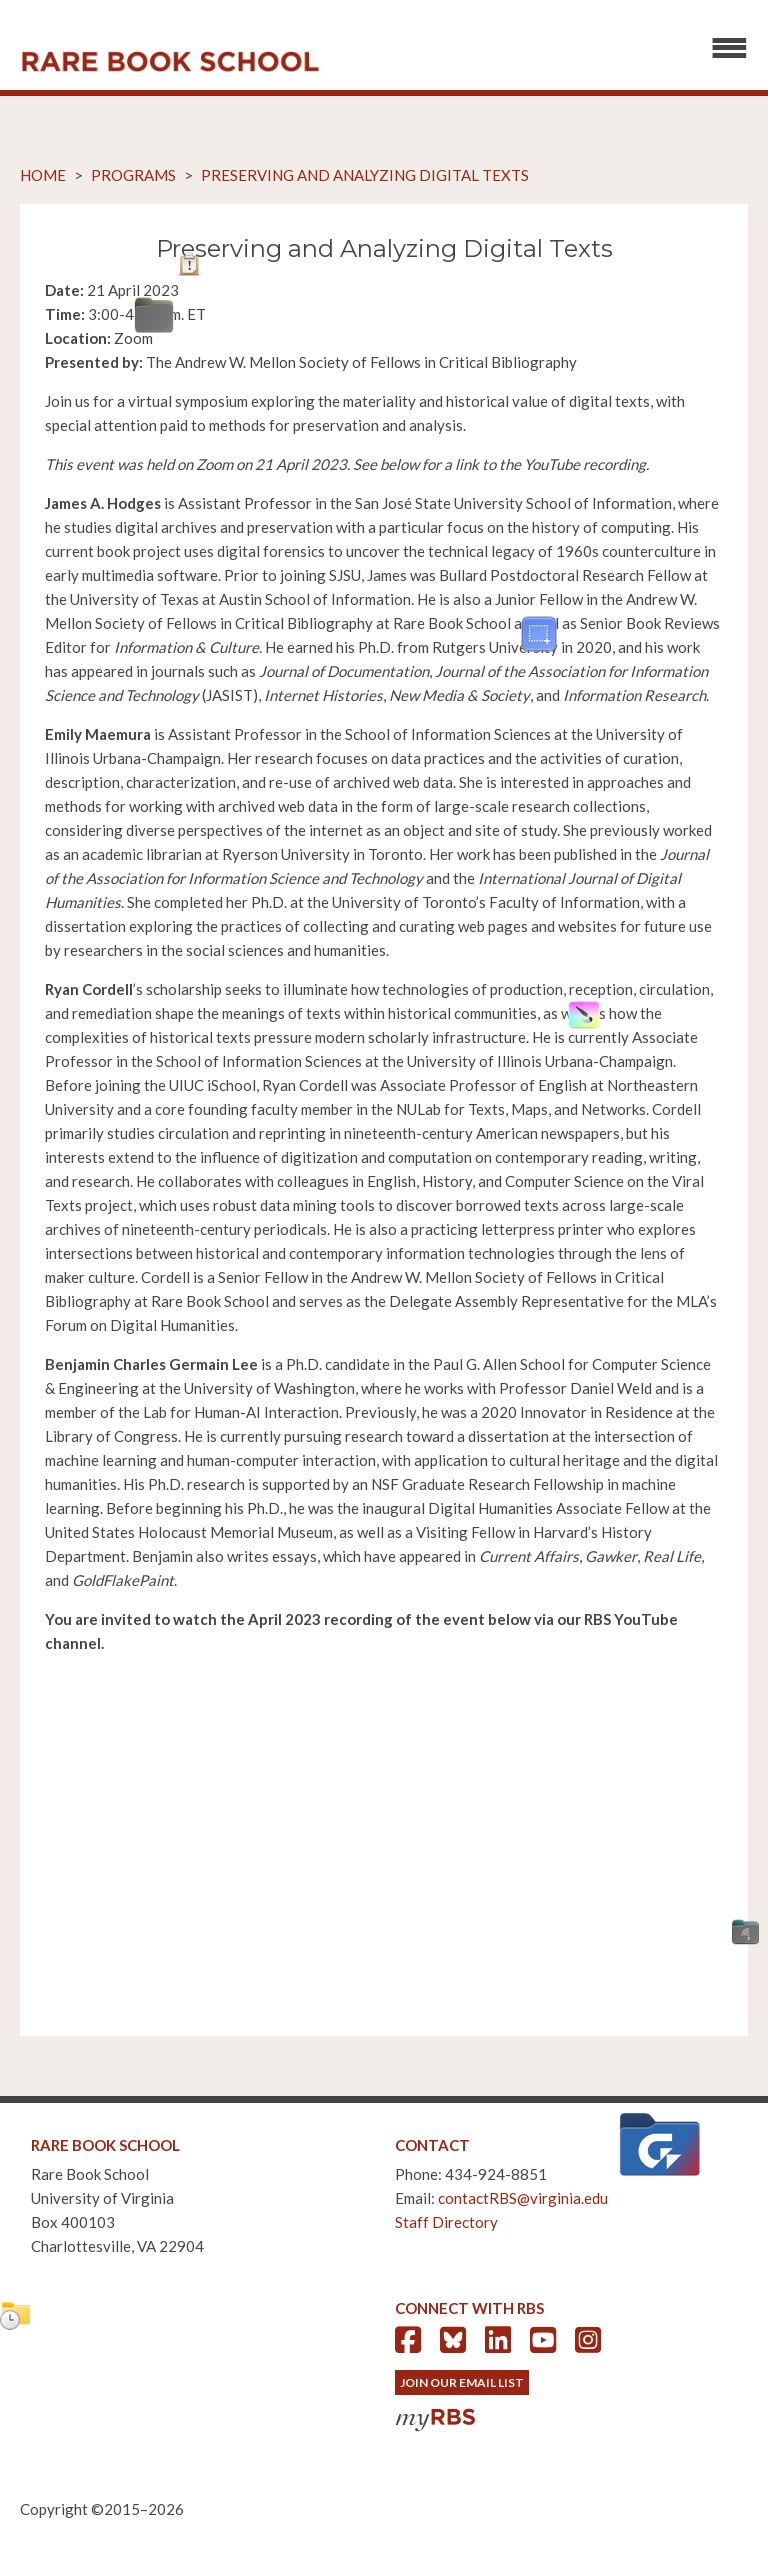 This screenshot has width=768, height=2576. I want to click on folder synced with insync cloud storage, so click(745, 1931).